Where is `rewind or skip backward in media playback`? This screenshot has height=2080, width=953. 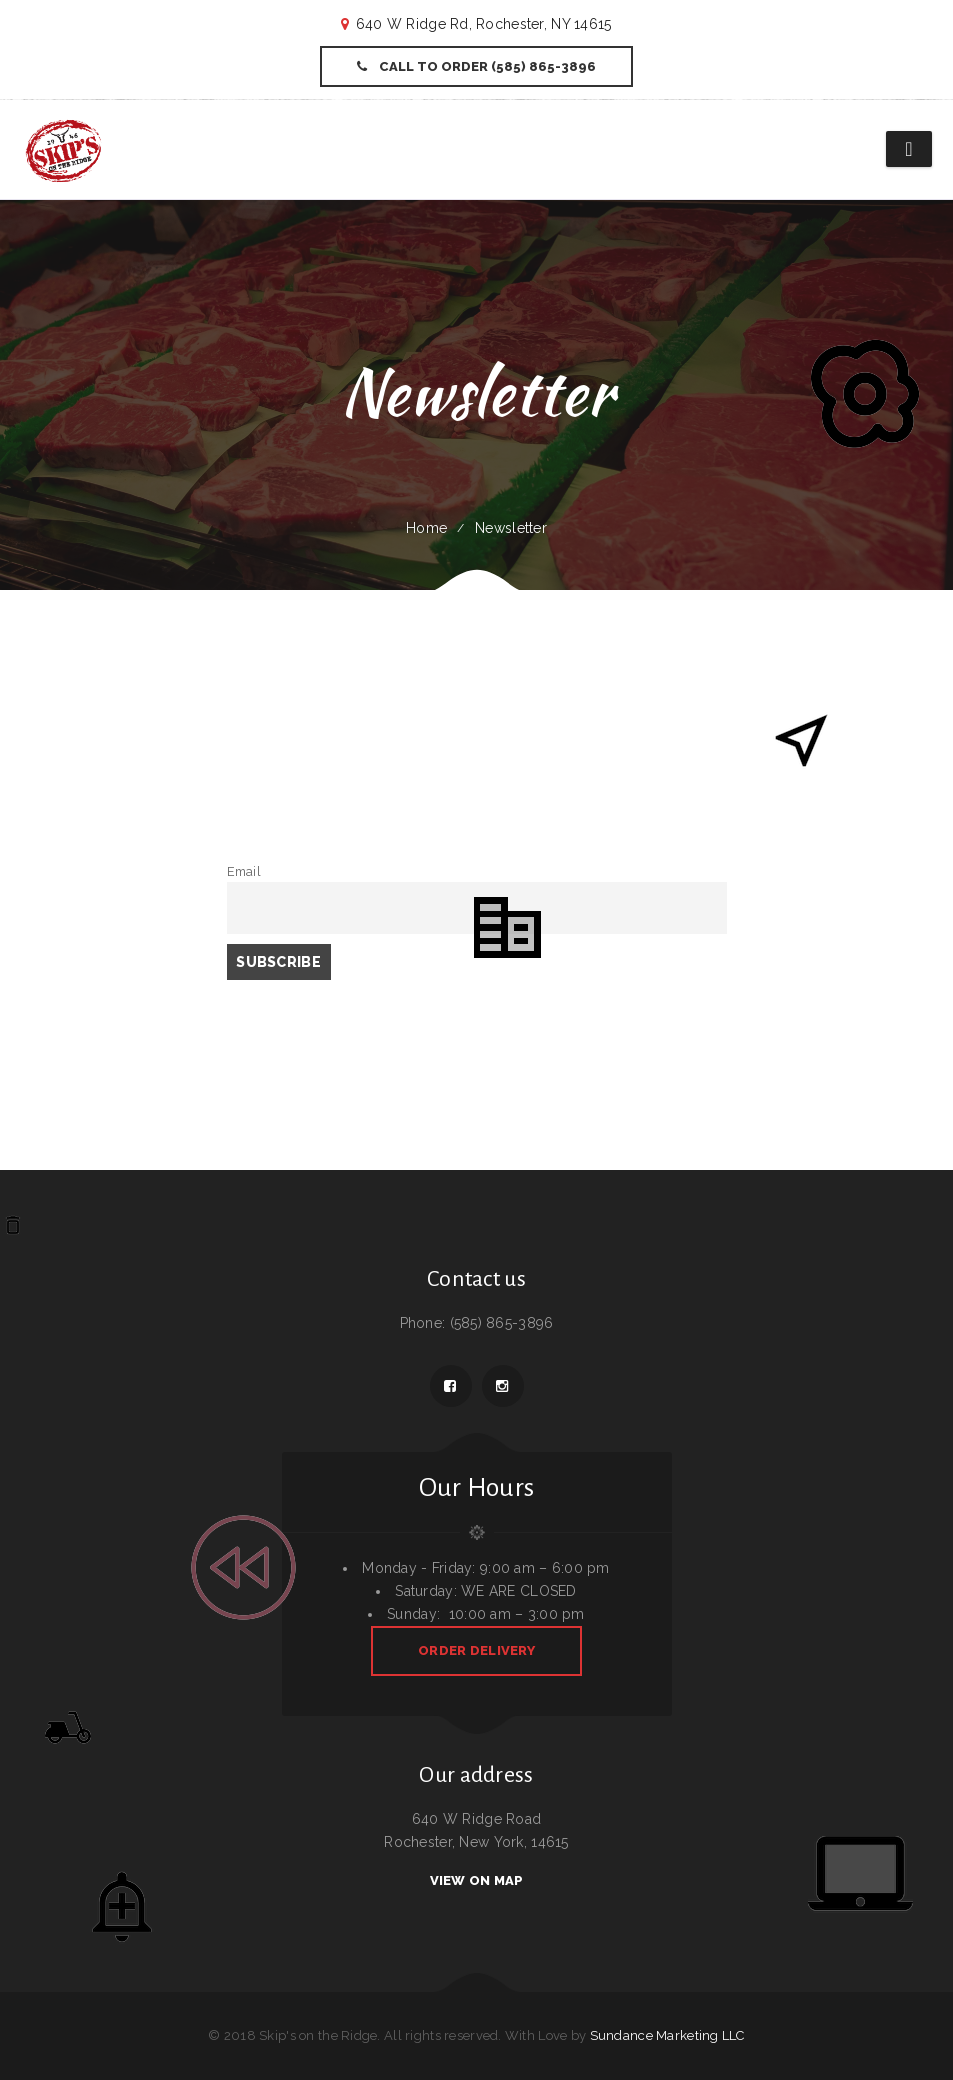
rewind or skip backward in media playback is located at coordinates (243, 1567).